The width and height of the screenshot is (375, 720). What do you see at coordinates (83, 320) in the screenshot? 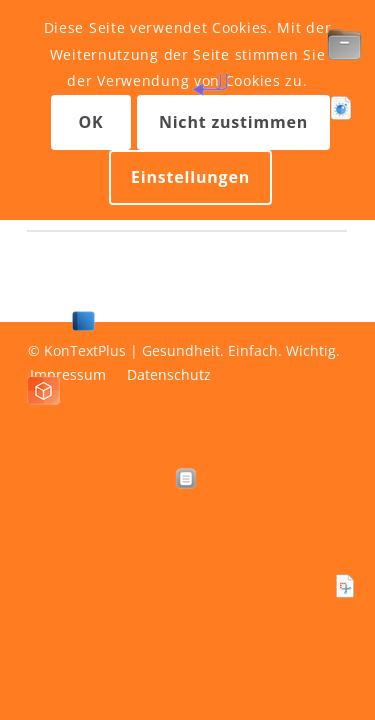
I see `access the desktop folder` at bounding box center [83, 320].